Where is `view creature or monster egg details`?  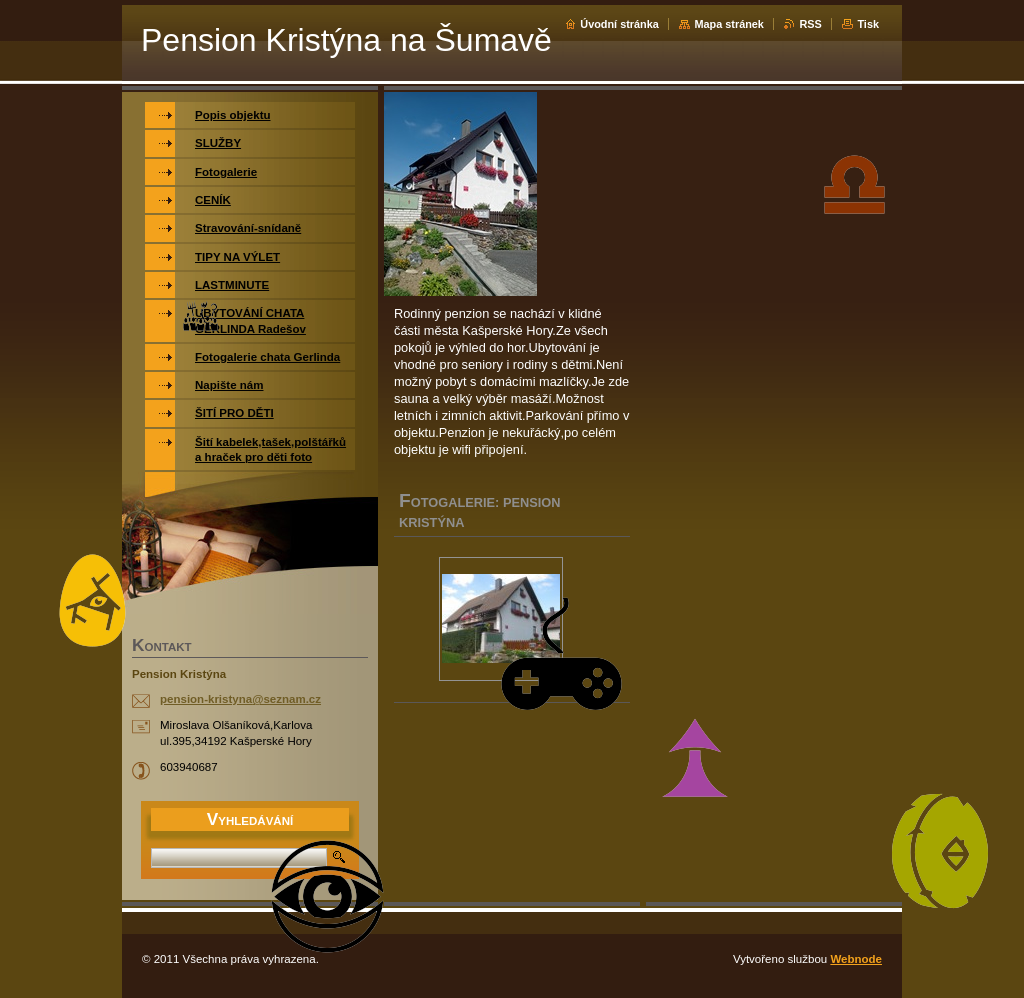
view creature or monster egg details is located at coordinates (92, 600).